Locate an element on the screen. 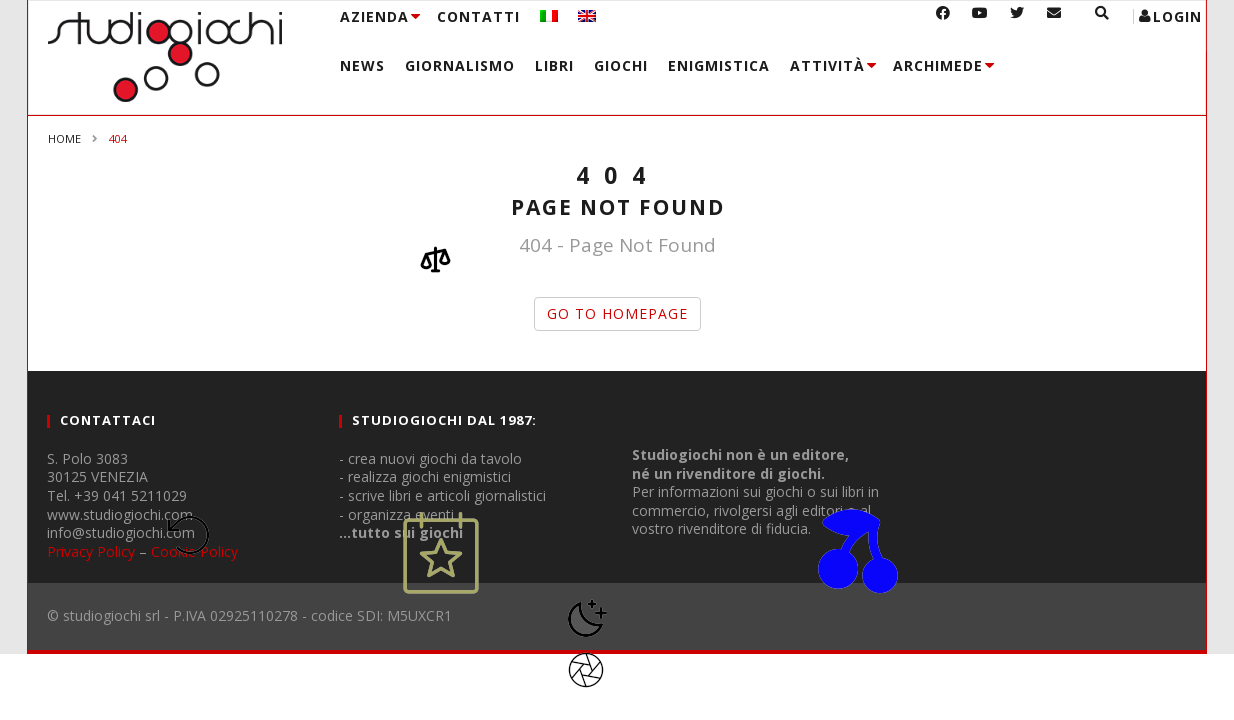 Image resolution: width=1234 pixels, height=720 pixels. adjust camera aperture settings is located at coordinates (586, 670).